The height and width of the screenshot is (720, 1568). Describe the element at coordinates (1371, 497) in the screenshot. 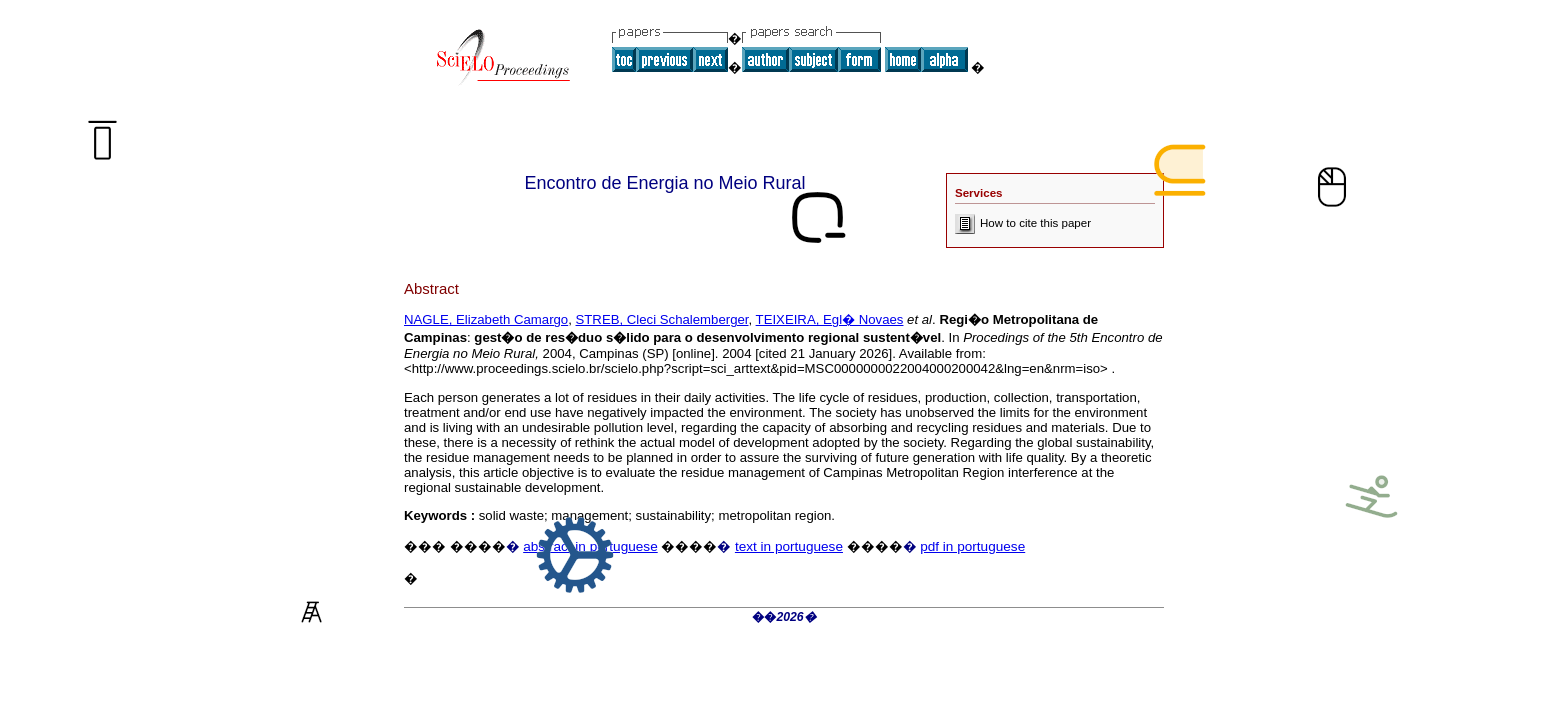

I see `access skiing or winter sports activities` at that location.